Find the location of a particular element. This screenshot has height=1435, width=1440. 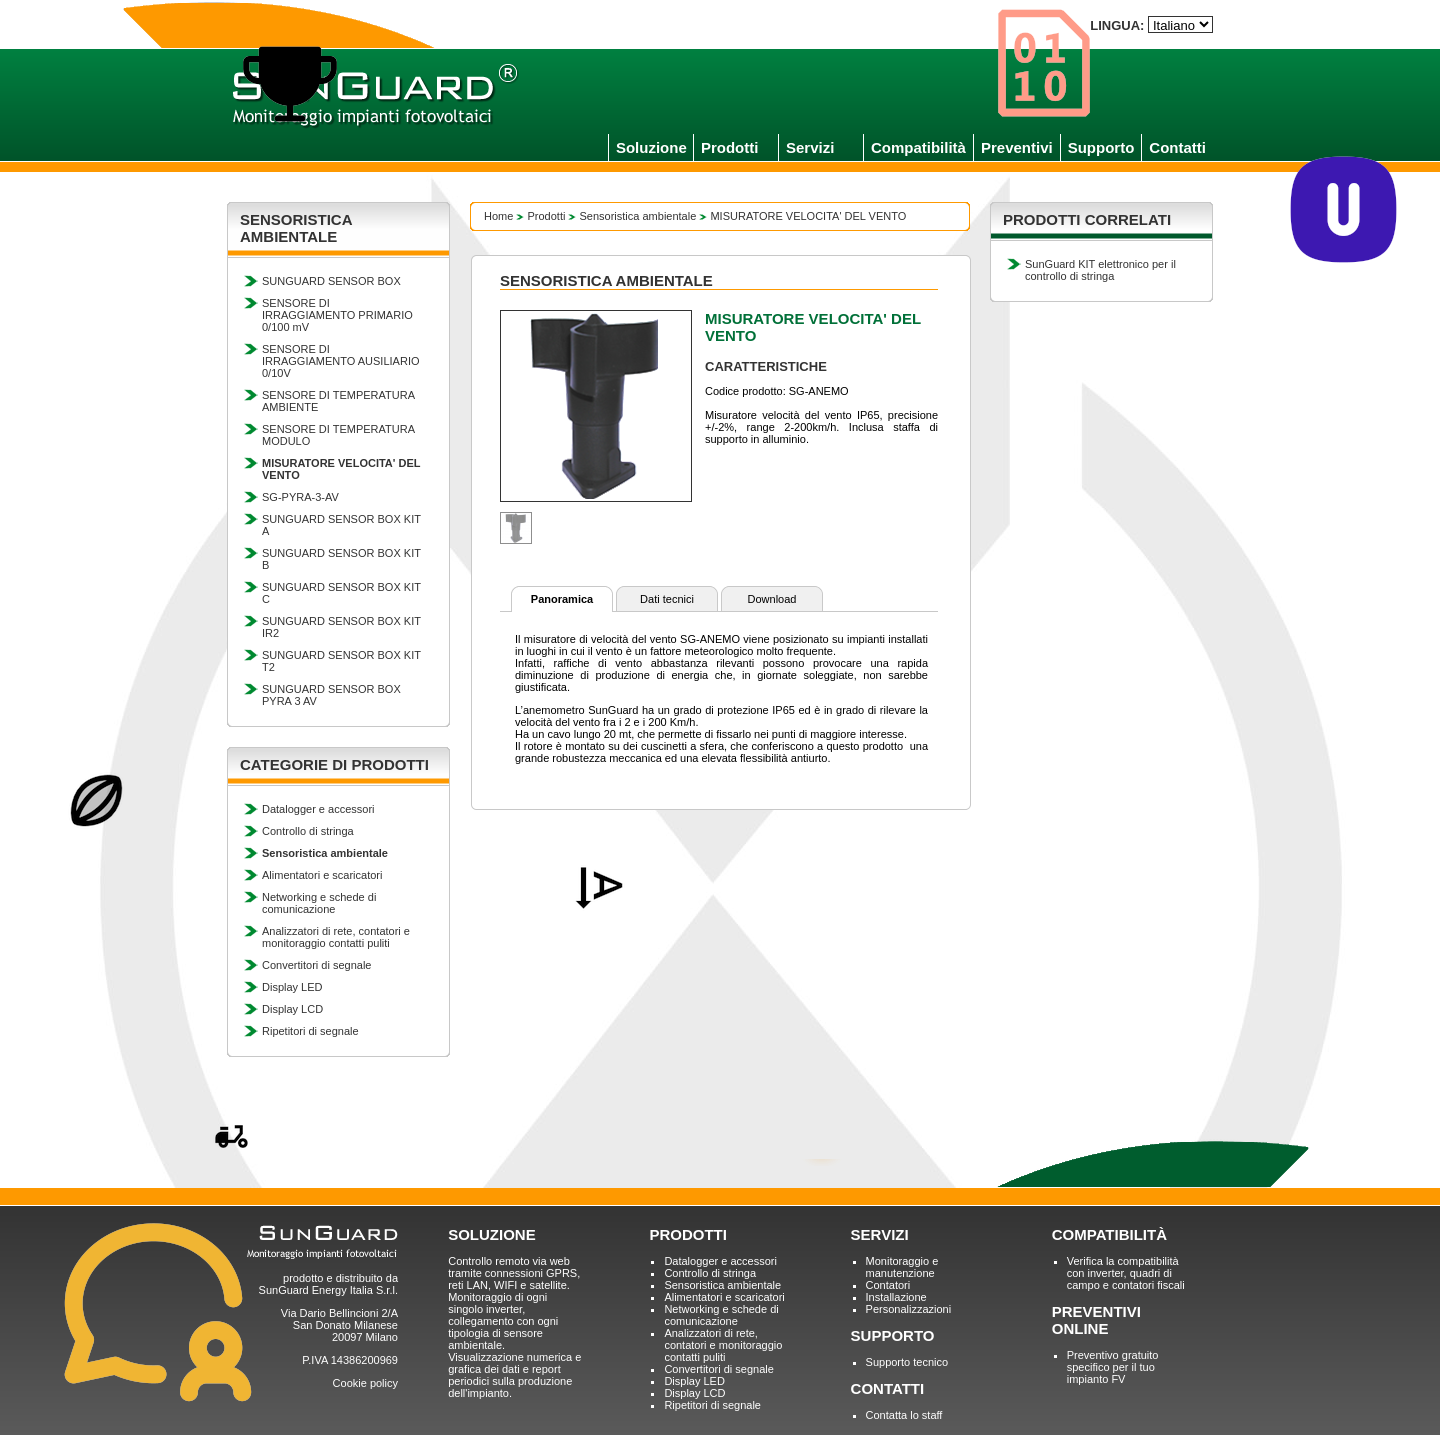

access rugby sports content or scores is located at coordinates (96, 800).